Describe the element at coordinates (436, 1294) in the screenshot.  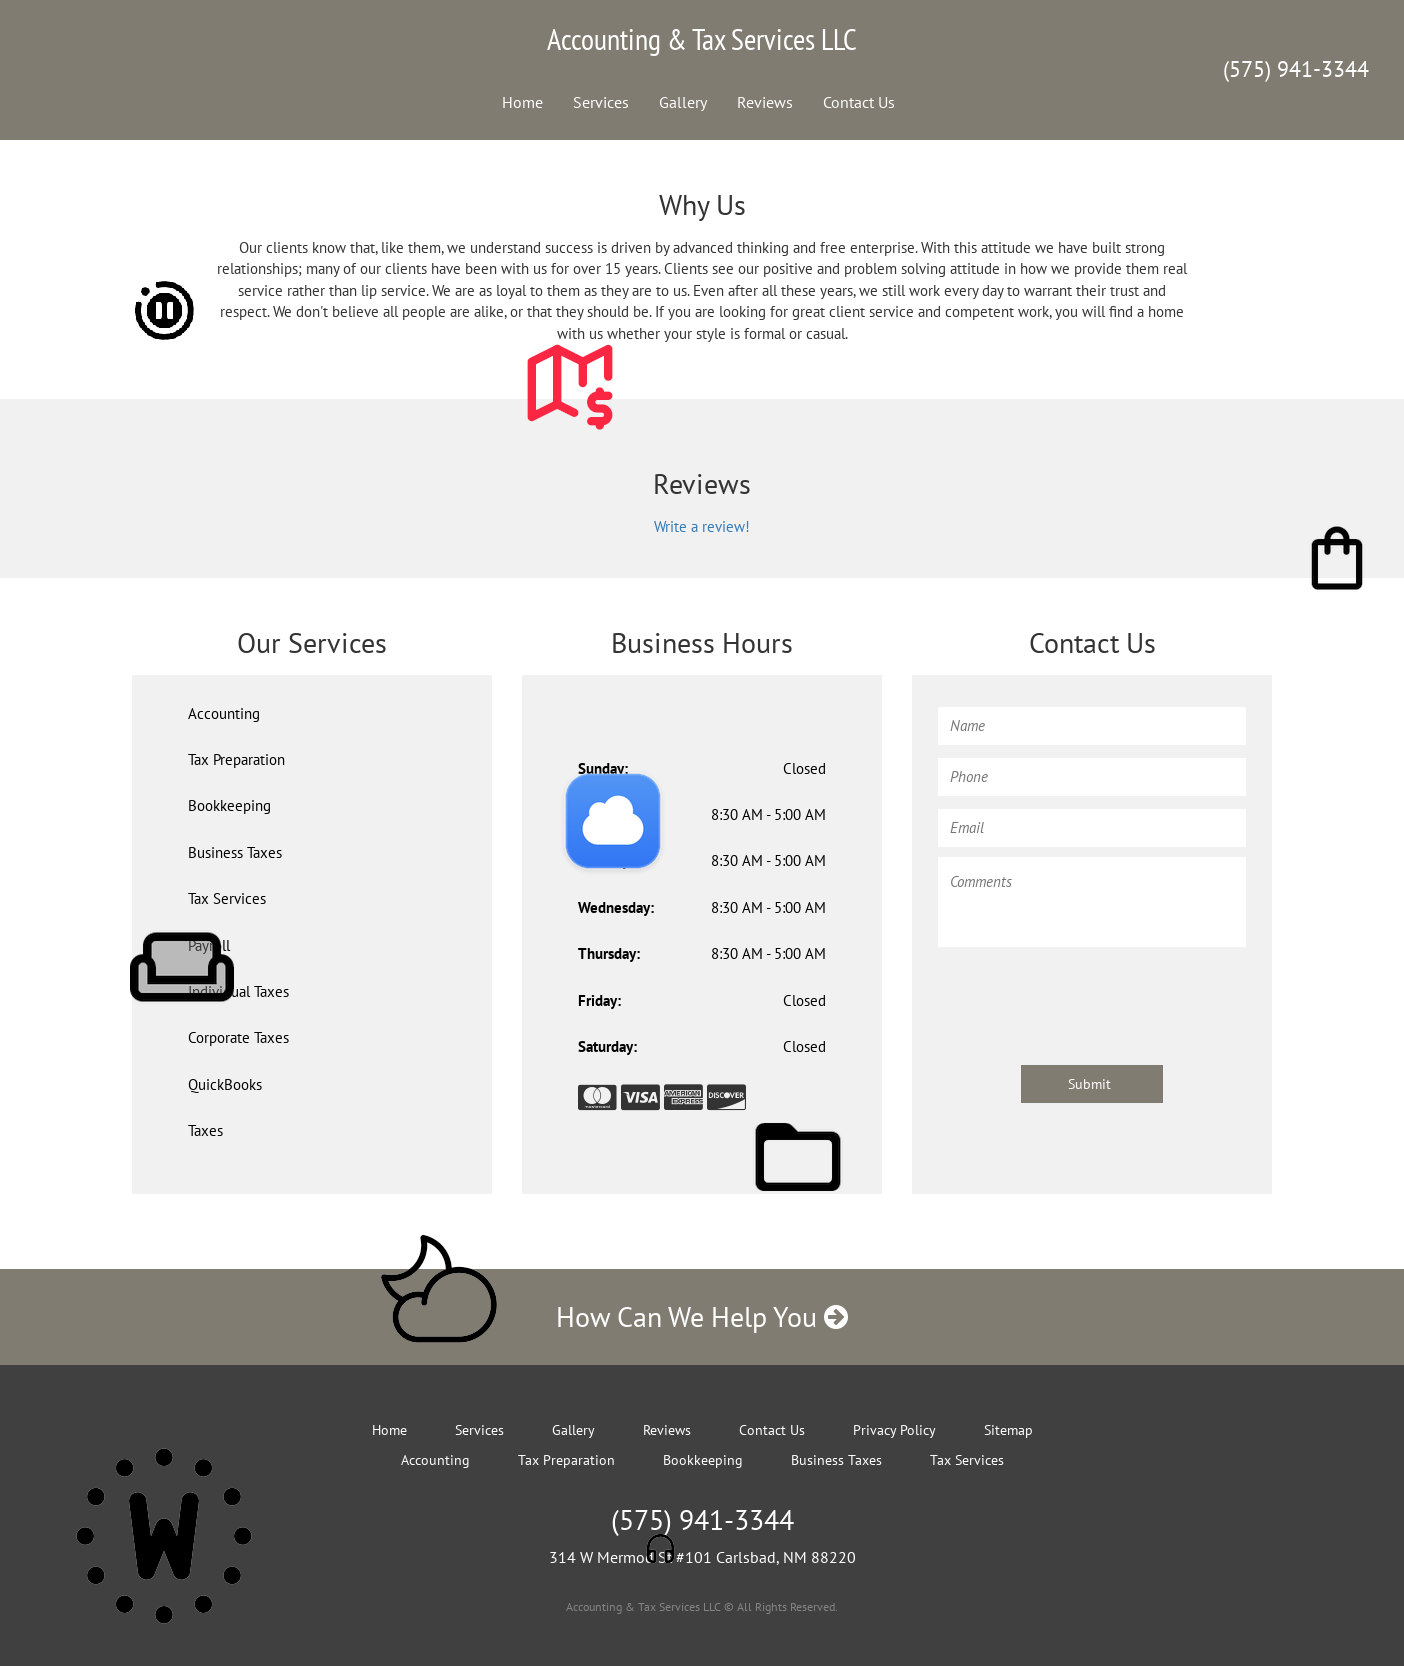
I see `indicates nighttime or evening weather conditions` at that location.